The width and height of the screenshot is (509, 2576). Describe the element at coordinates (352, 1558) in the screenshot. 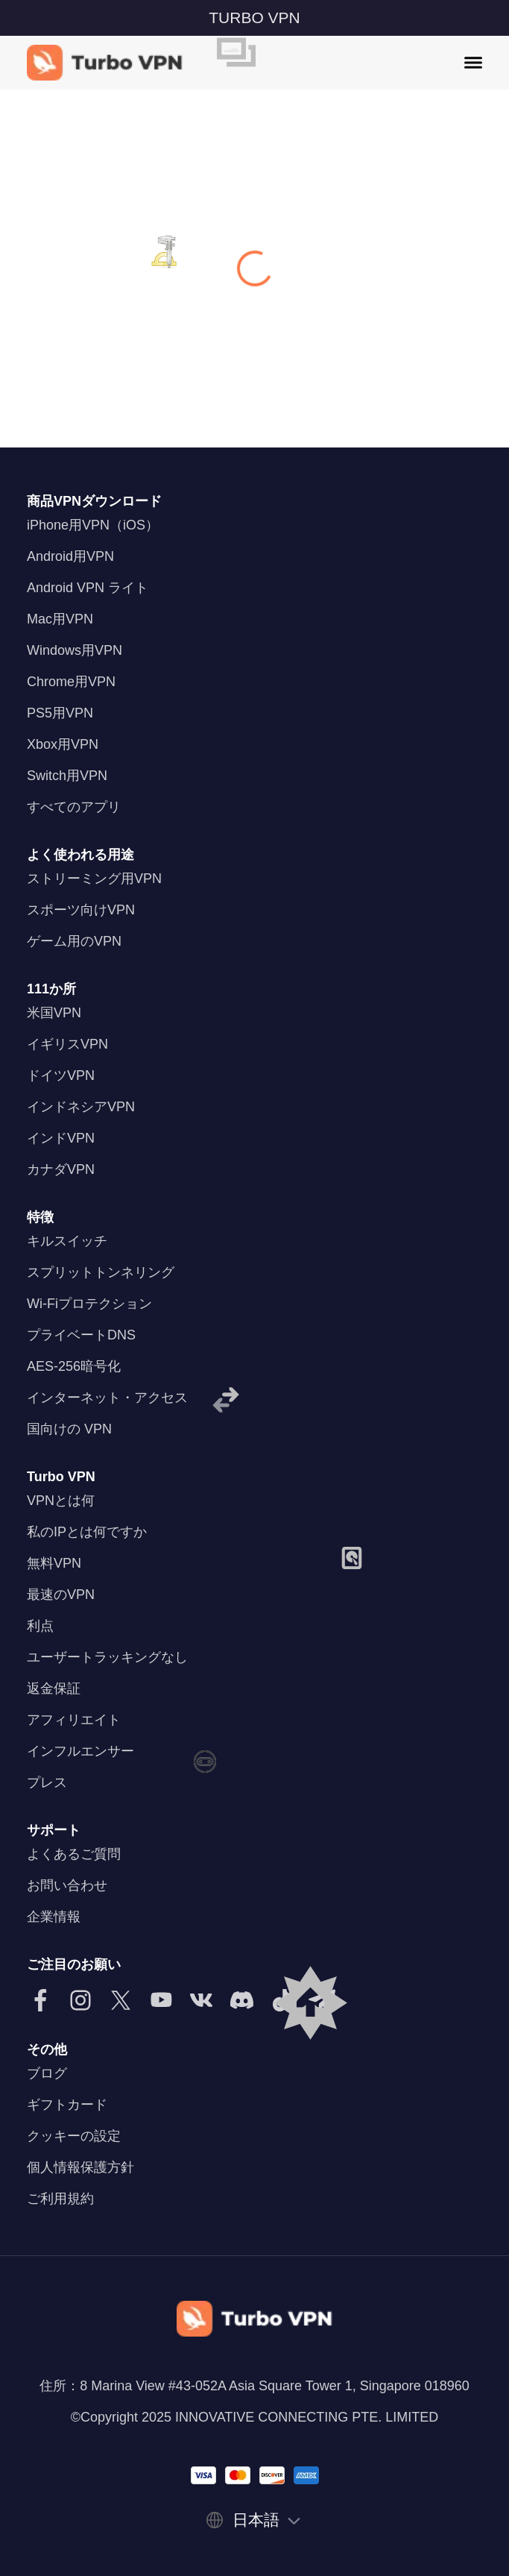

I see `access firewire hard drive` at that location.